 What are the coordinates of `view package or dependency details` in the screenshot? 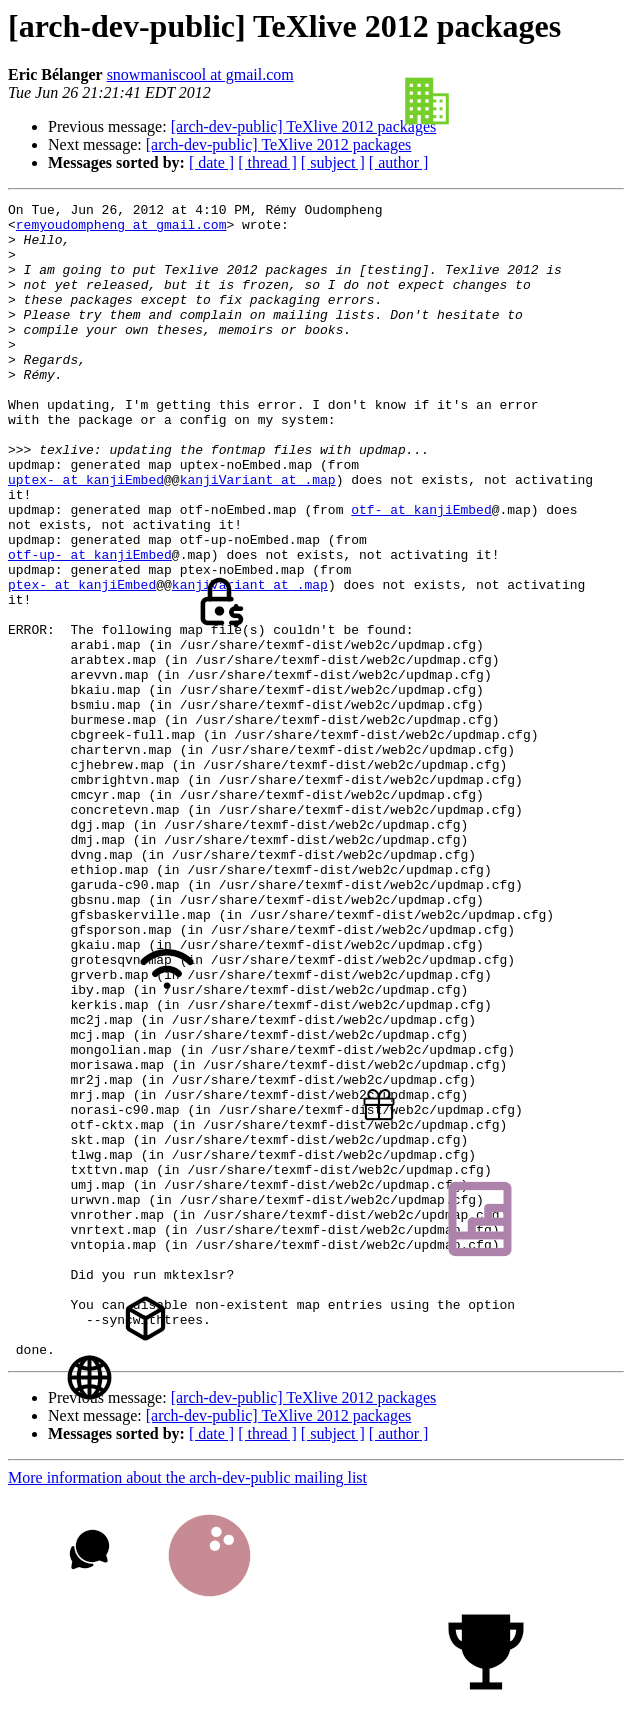 It's located at (145, 1318).